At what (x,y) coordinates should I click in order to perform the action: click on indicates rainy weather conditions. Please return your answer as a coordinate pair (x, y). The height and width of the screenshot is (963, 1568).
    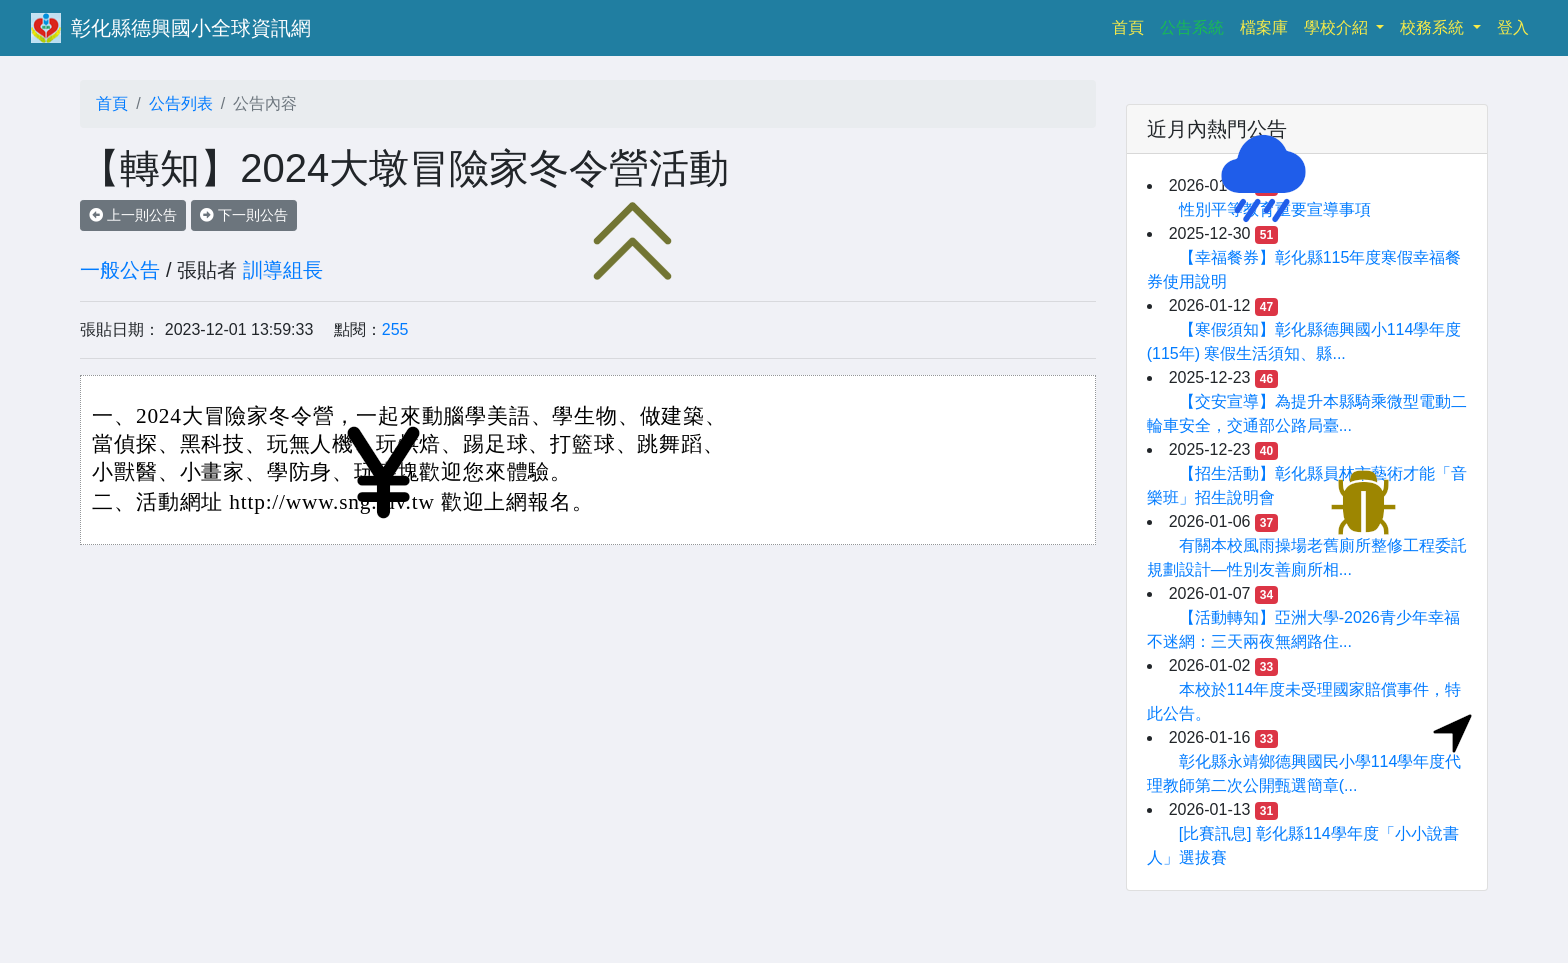
    Looking at the image, I should click on (1263, 178).